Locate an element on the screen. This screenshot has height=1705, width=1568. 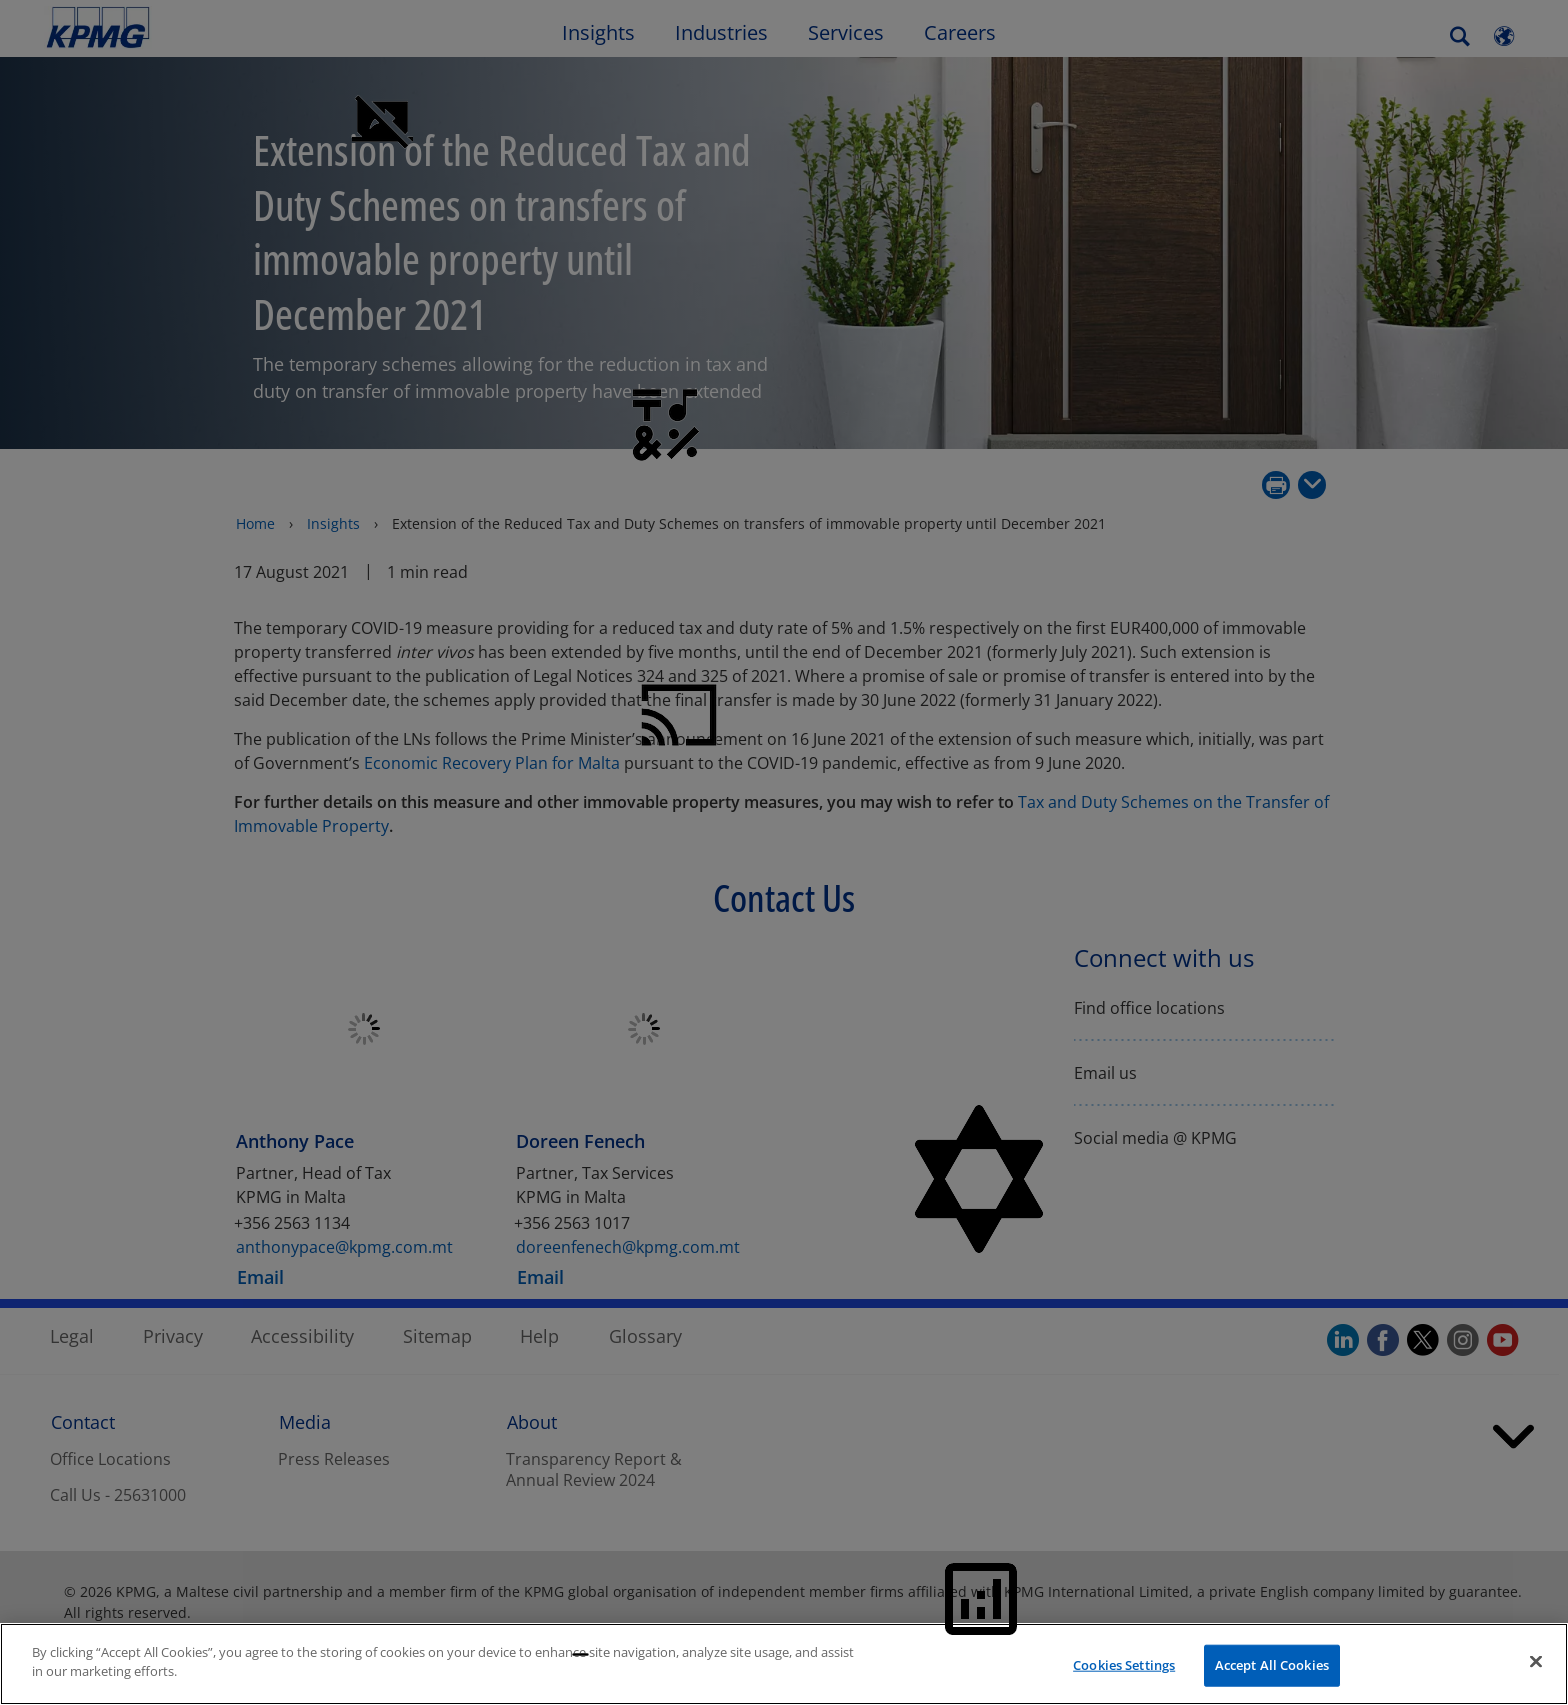
cast to a nearby device is located at coordinates (679, 715).